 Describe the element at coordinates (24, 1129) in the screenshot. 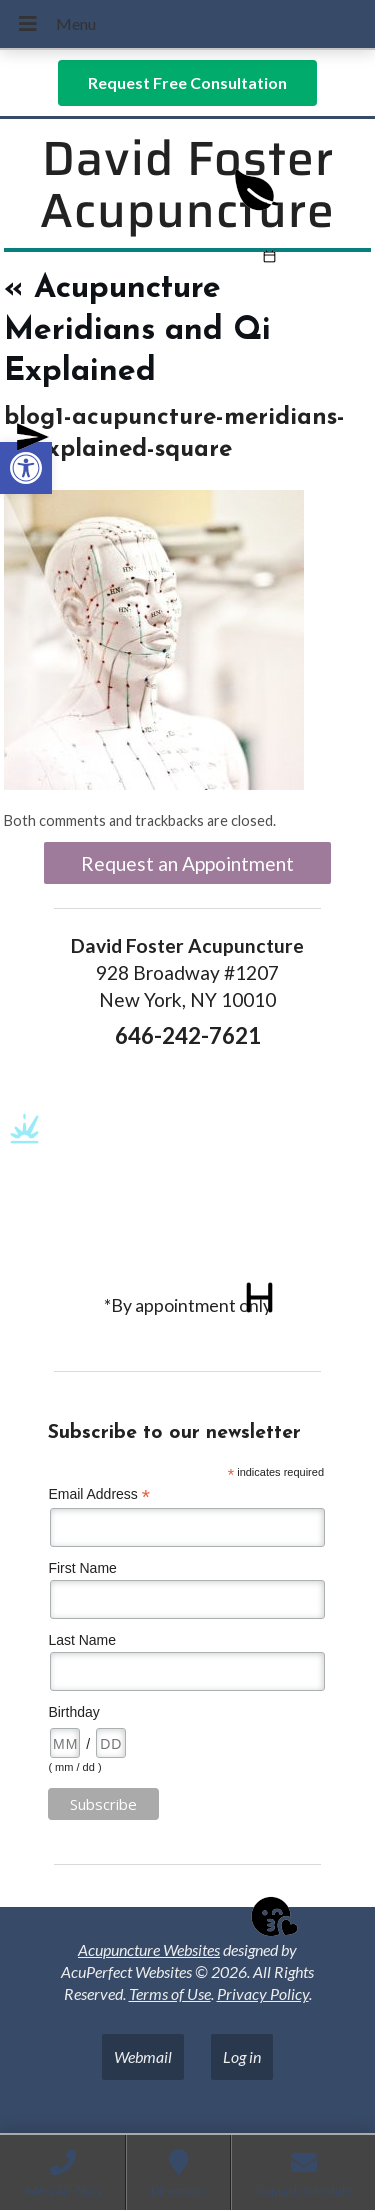

I see `indicates an explosion or blast effect` at that location.